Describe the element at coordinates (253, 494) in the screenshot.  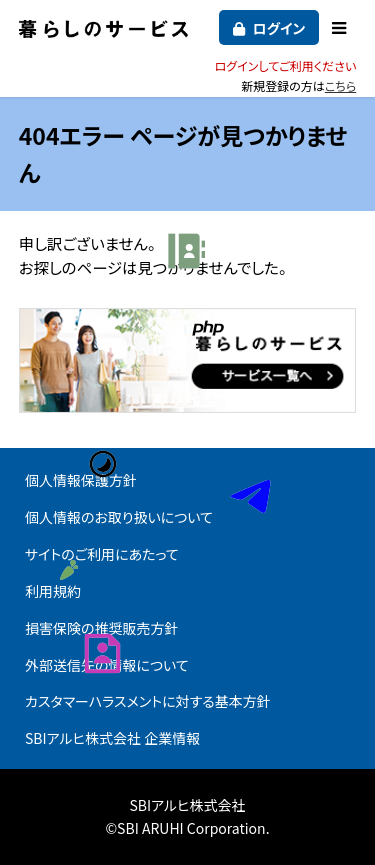
I see `open telegram messaging app` at that location.